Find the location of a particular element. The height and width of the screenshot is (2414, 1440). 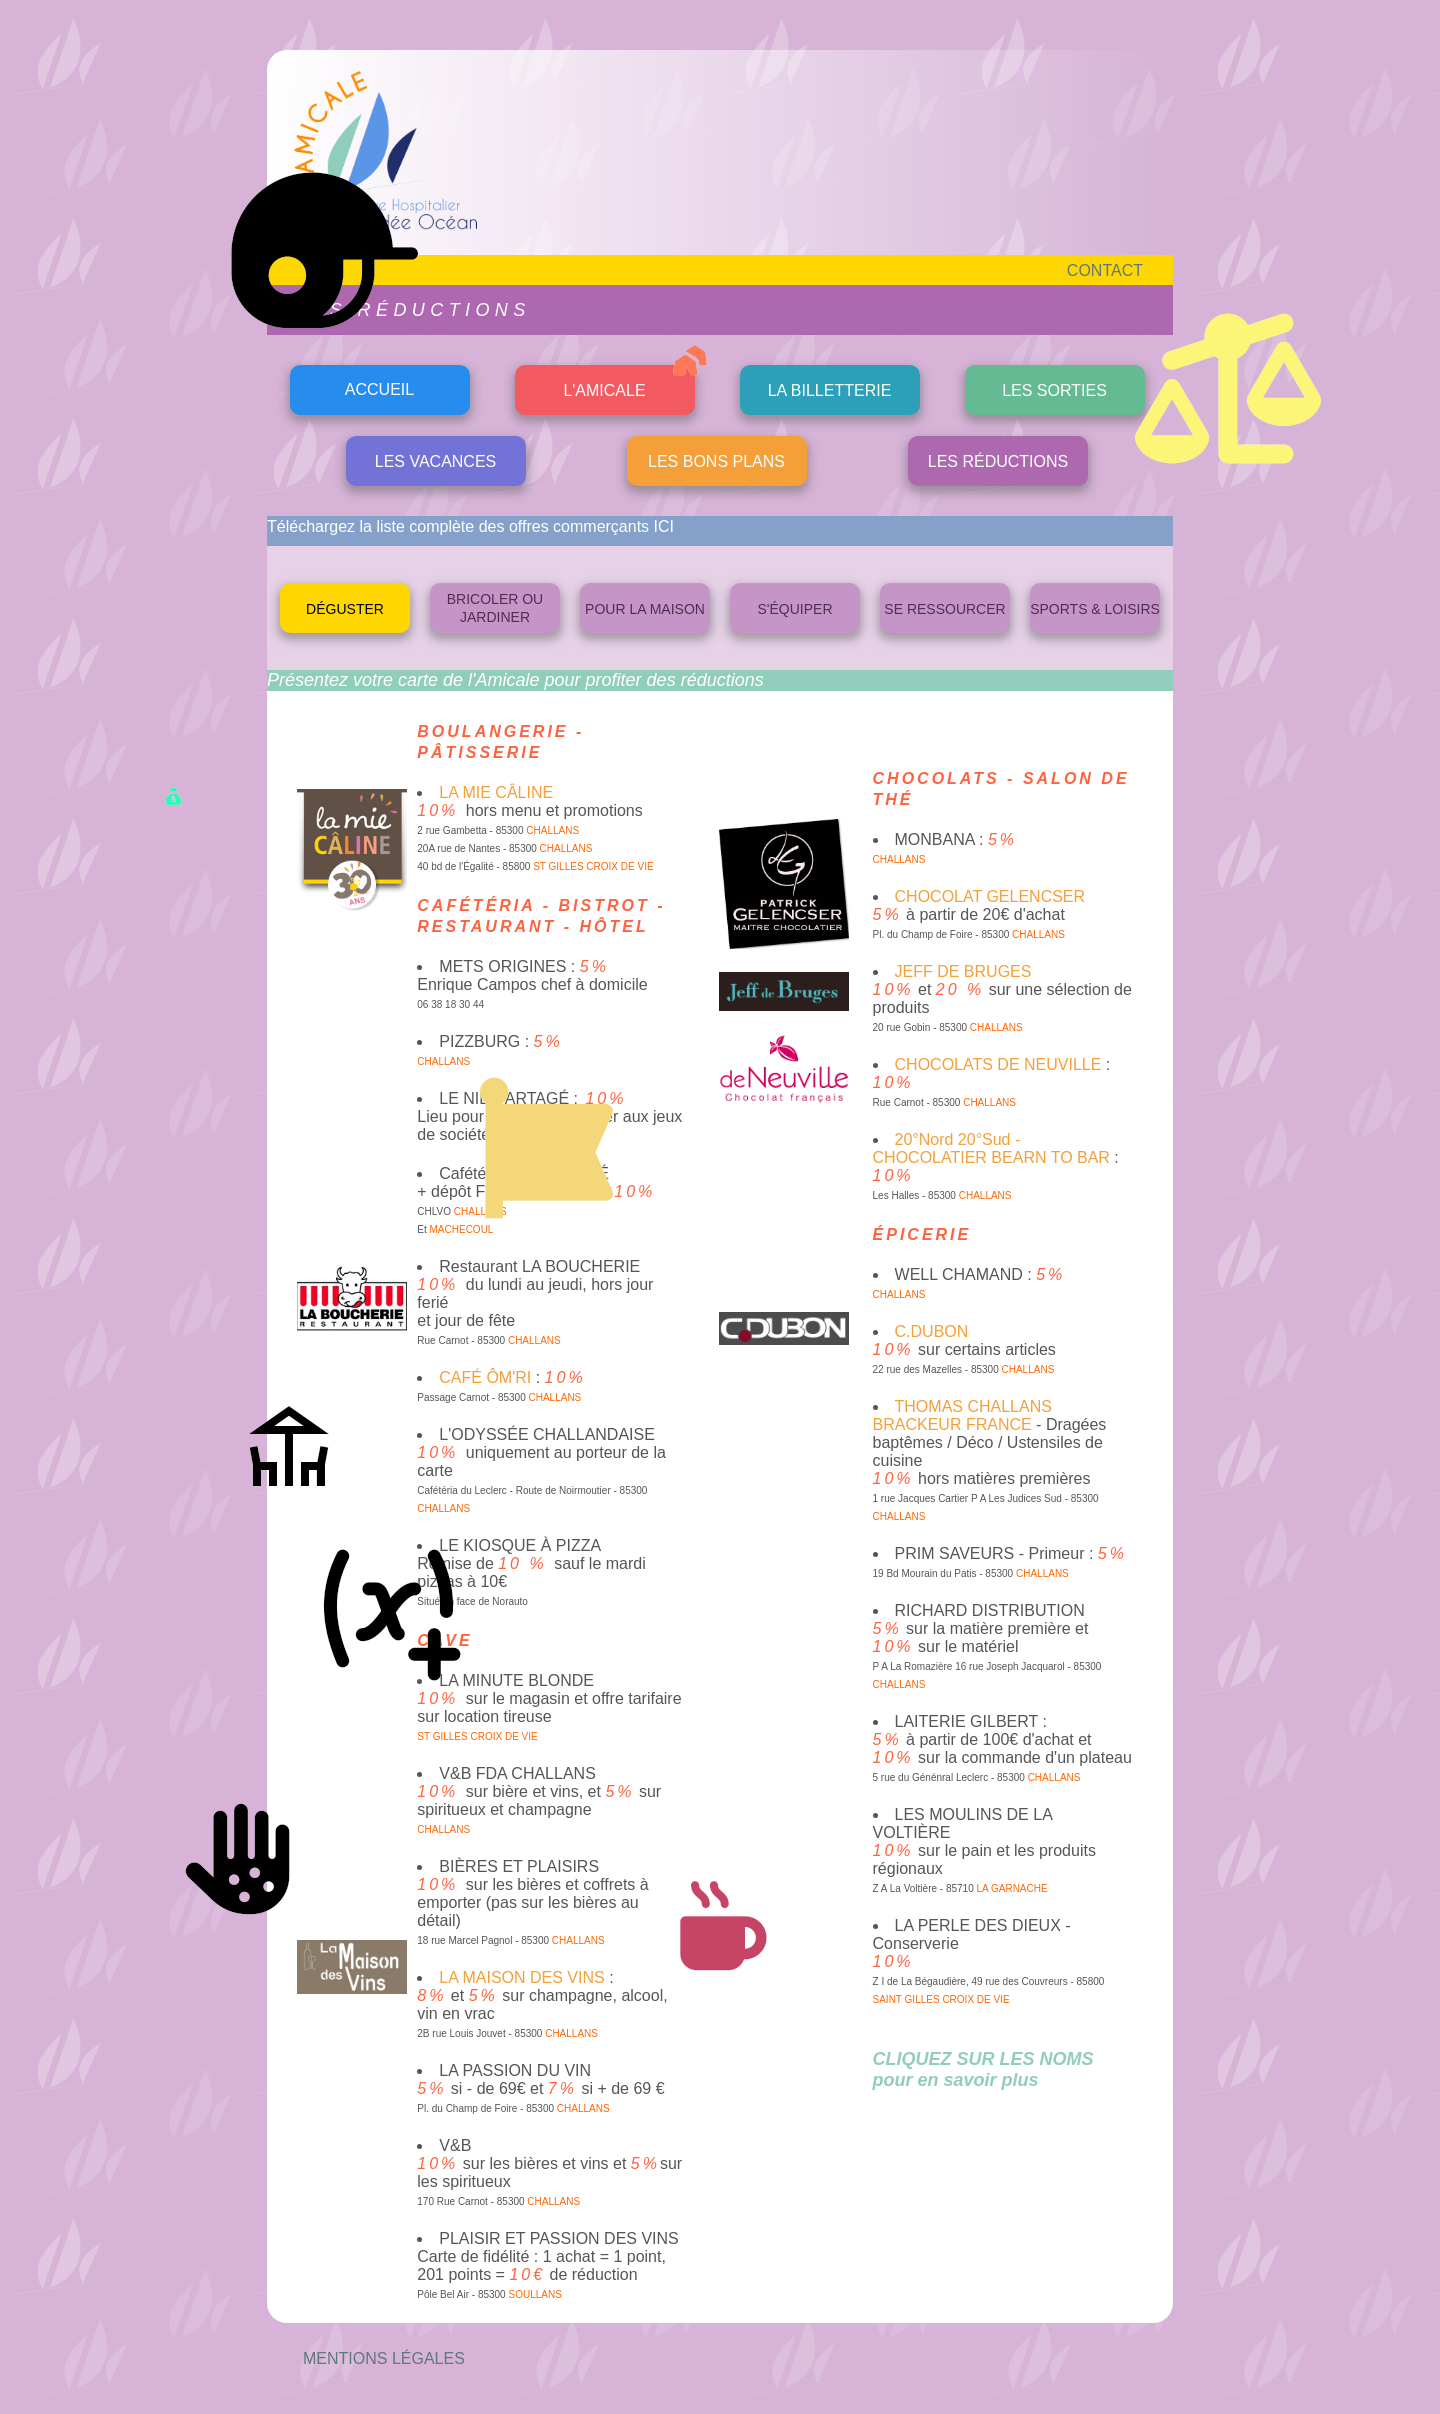

font awesome brand logo is located at coordinates (547, 1148).